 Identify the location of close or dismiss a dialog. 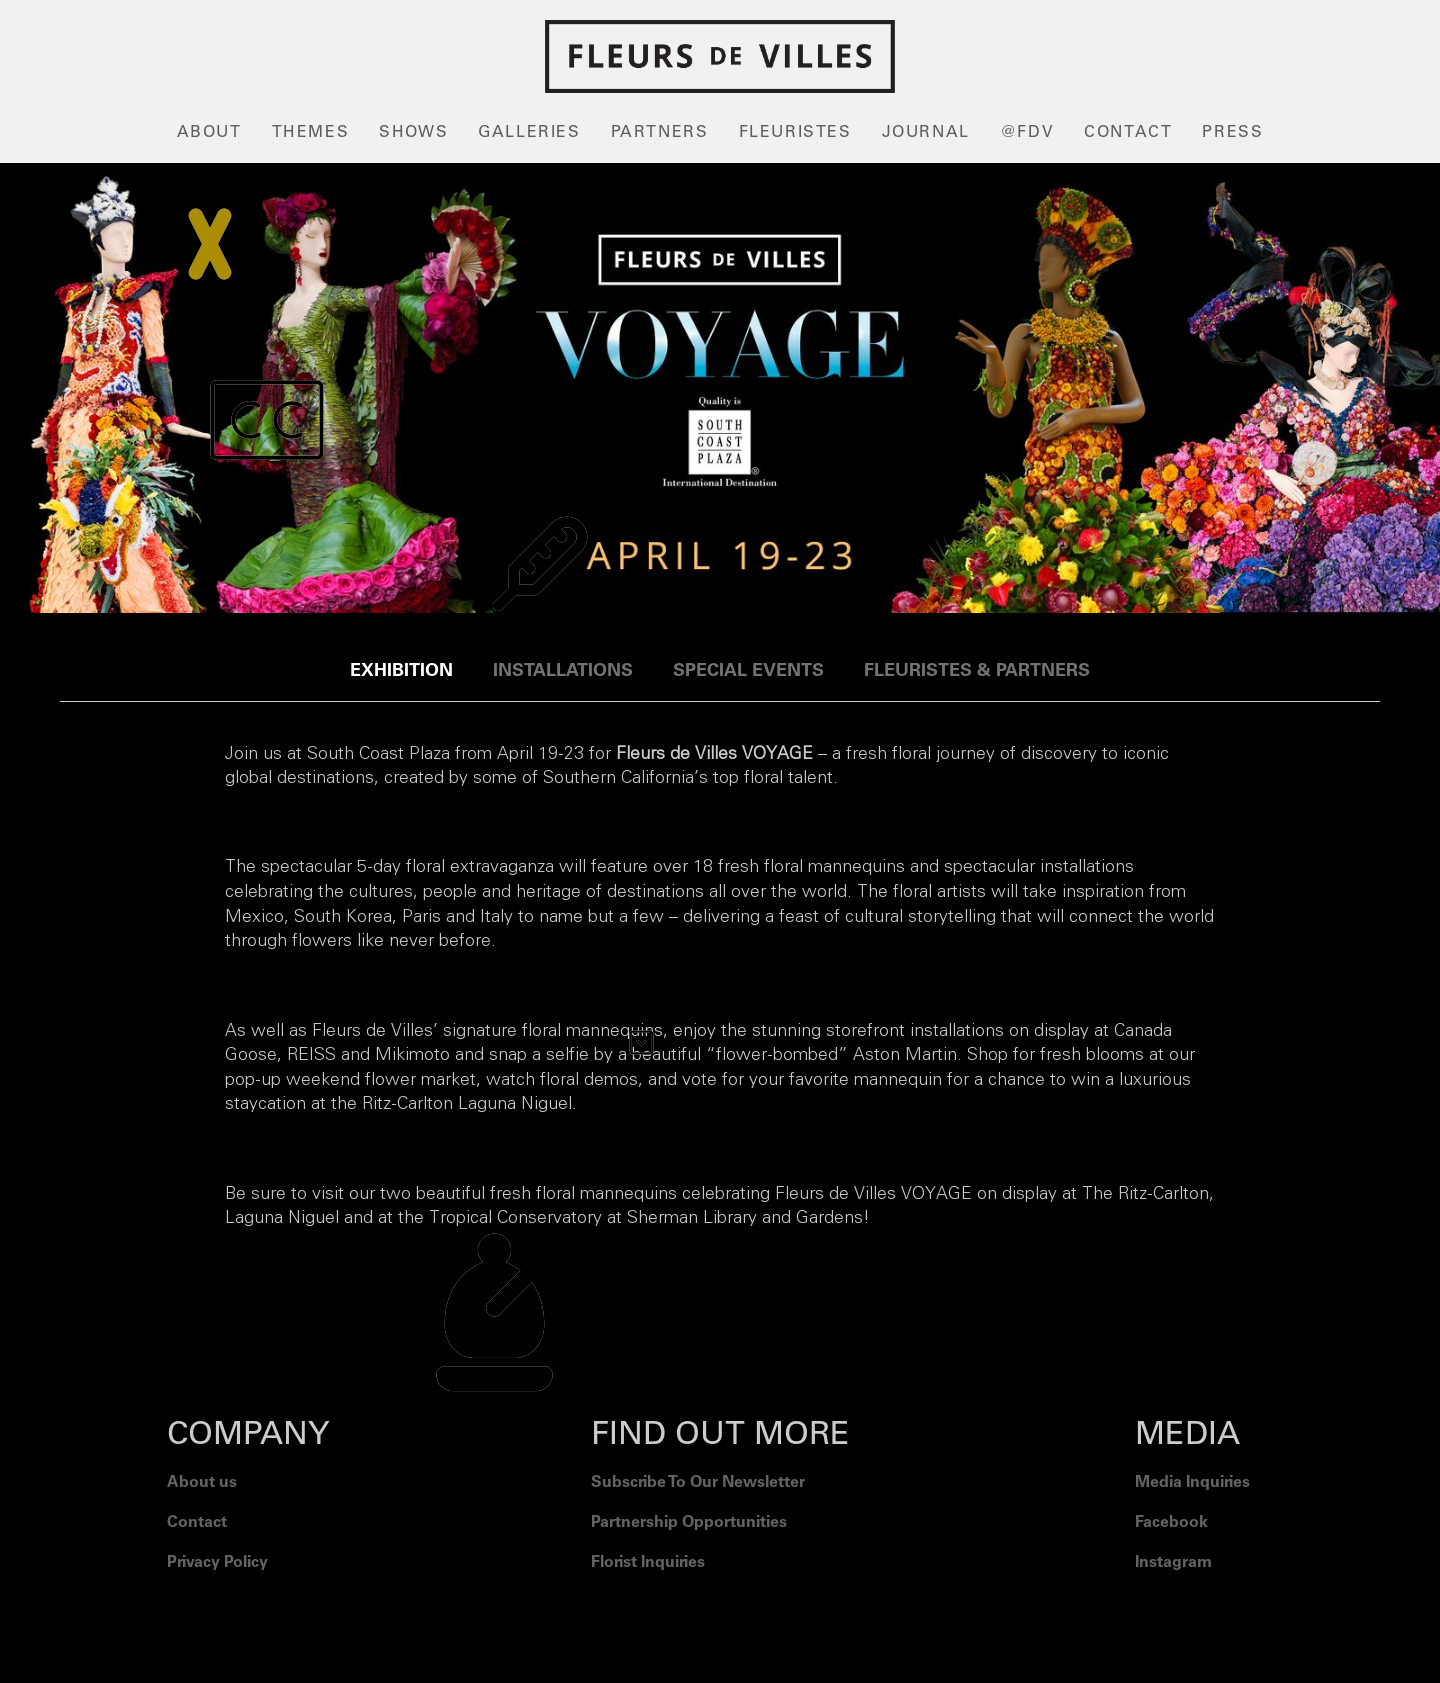
(210, 244).